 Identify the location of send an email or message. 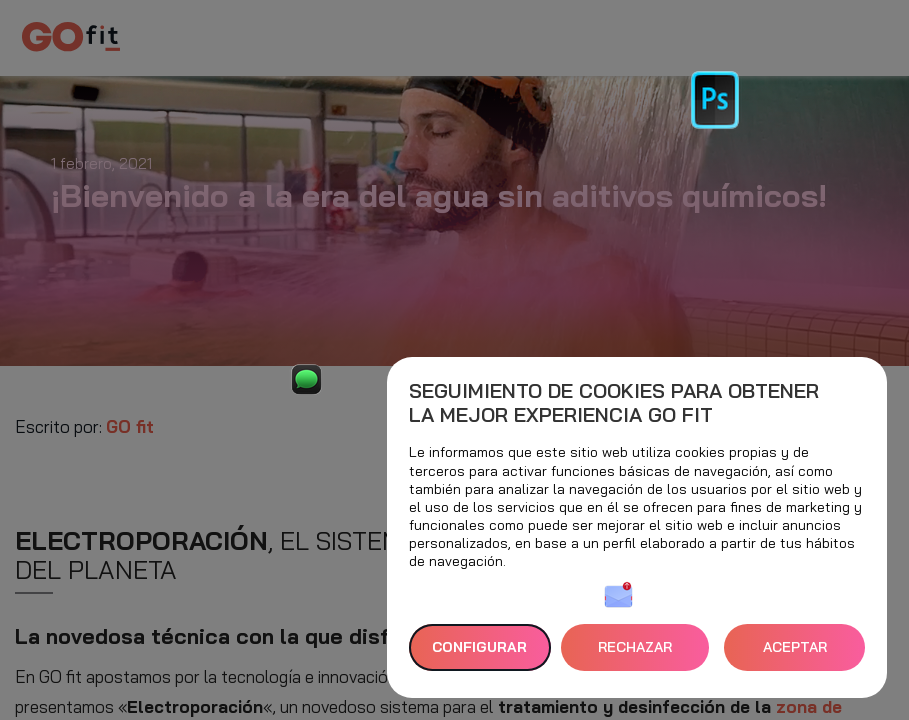
(618, 596).